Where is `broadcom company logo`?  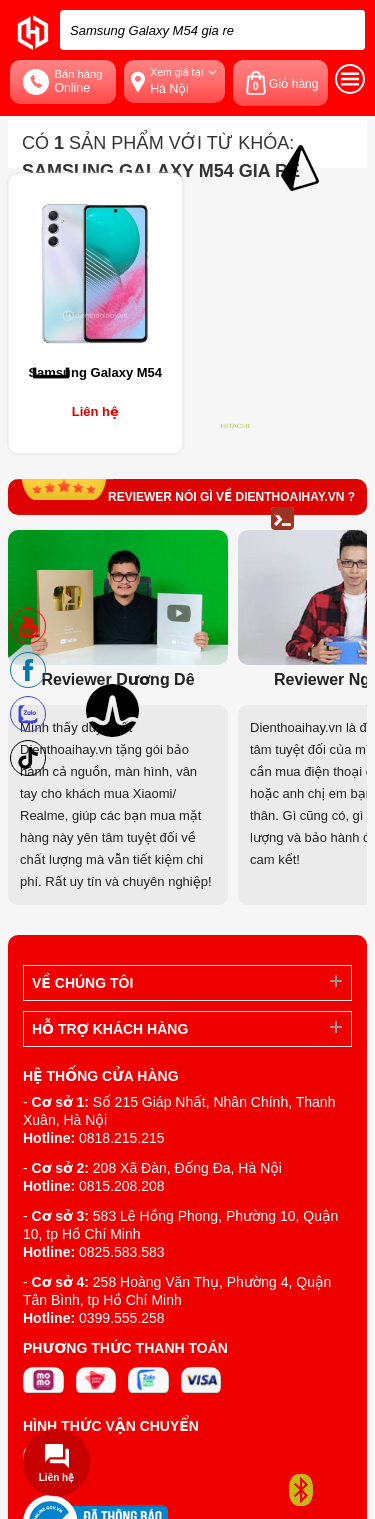
broadcom company logo is located at coordinates (112, 710).